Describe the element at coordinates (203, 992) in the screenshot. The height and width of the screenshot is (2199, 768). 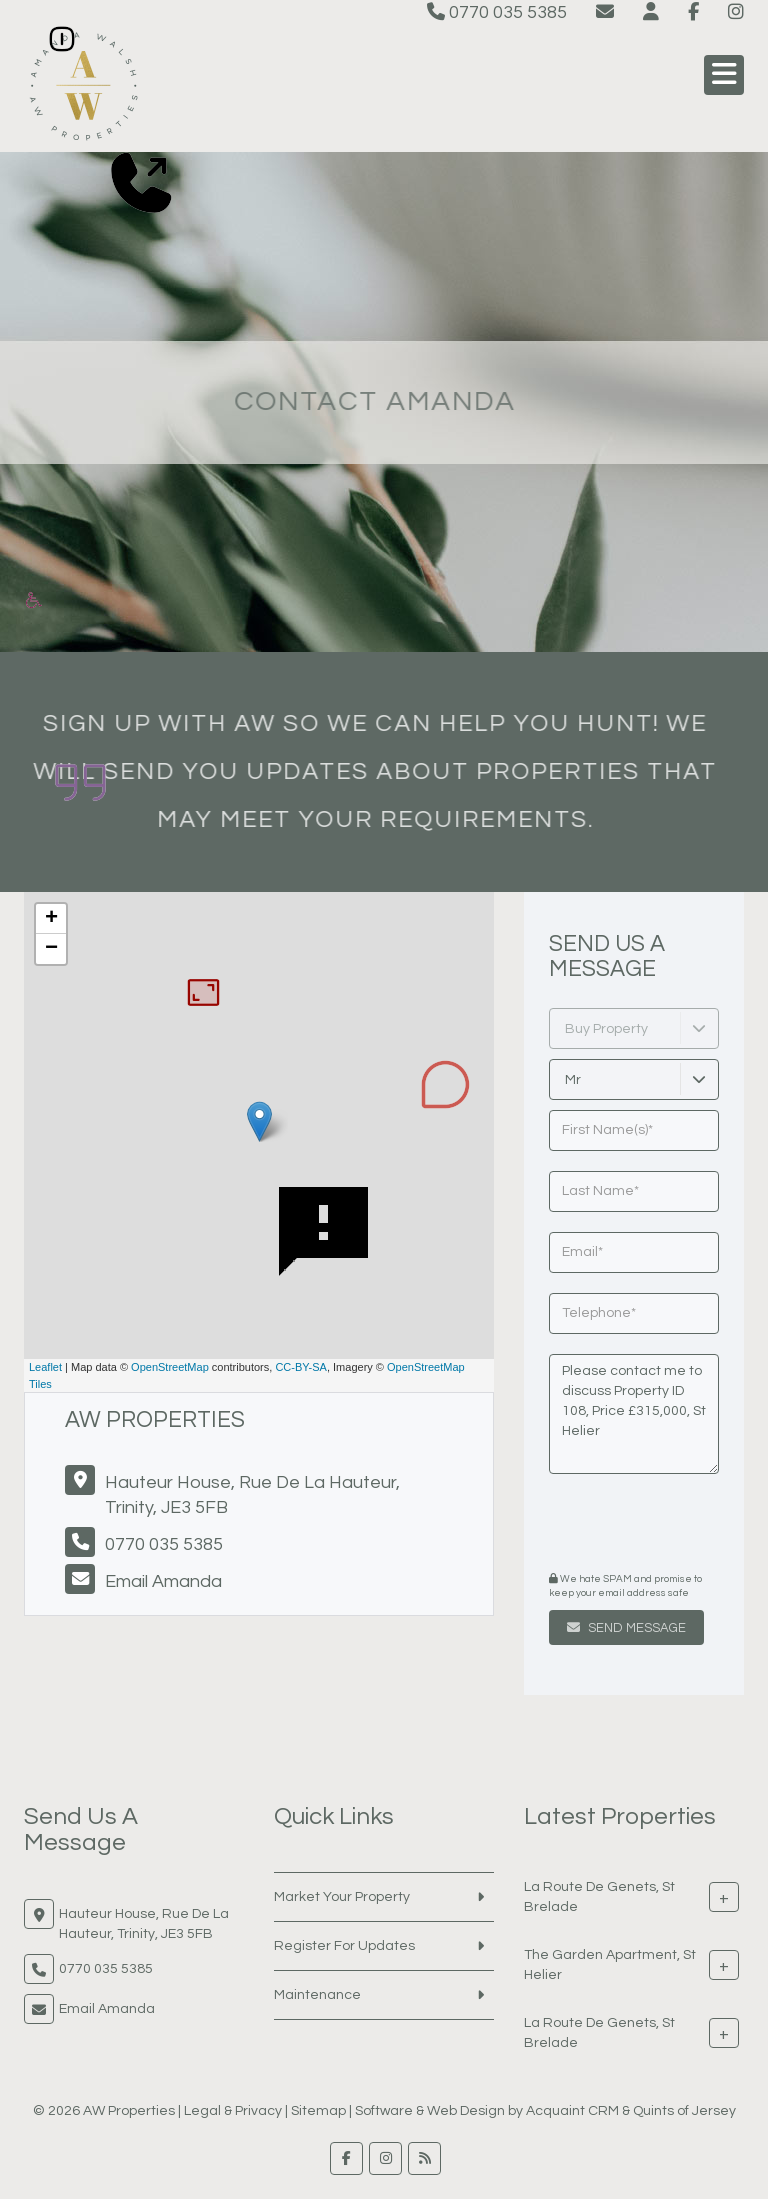
I see `enter fullscreen mode` at that location.